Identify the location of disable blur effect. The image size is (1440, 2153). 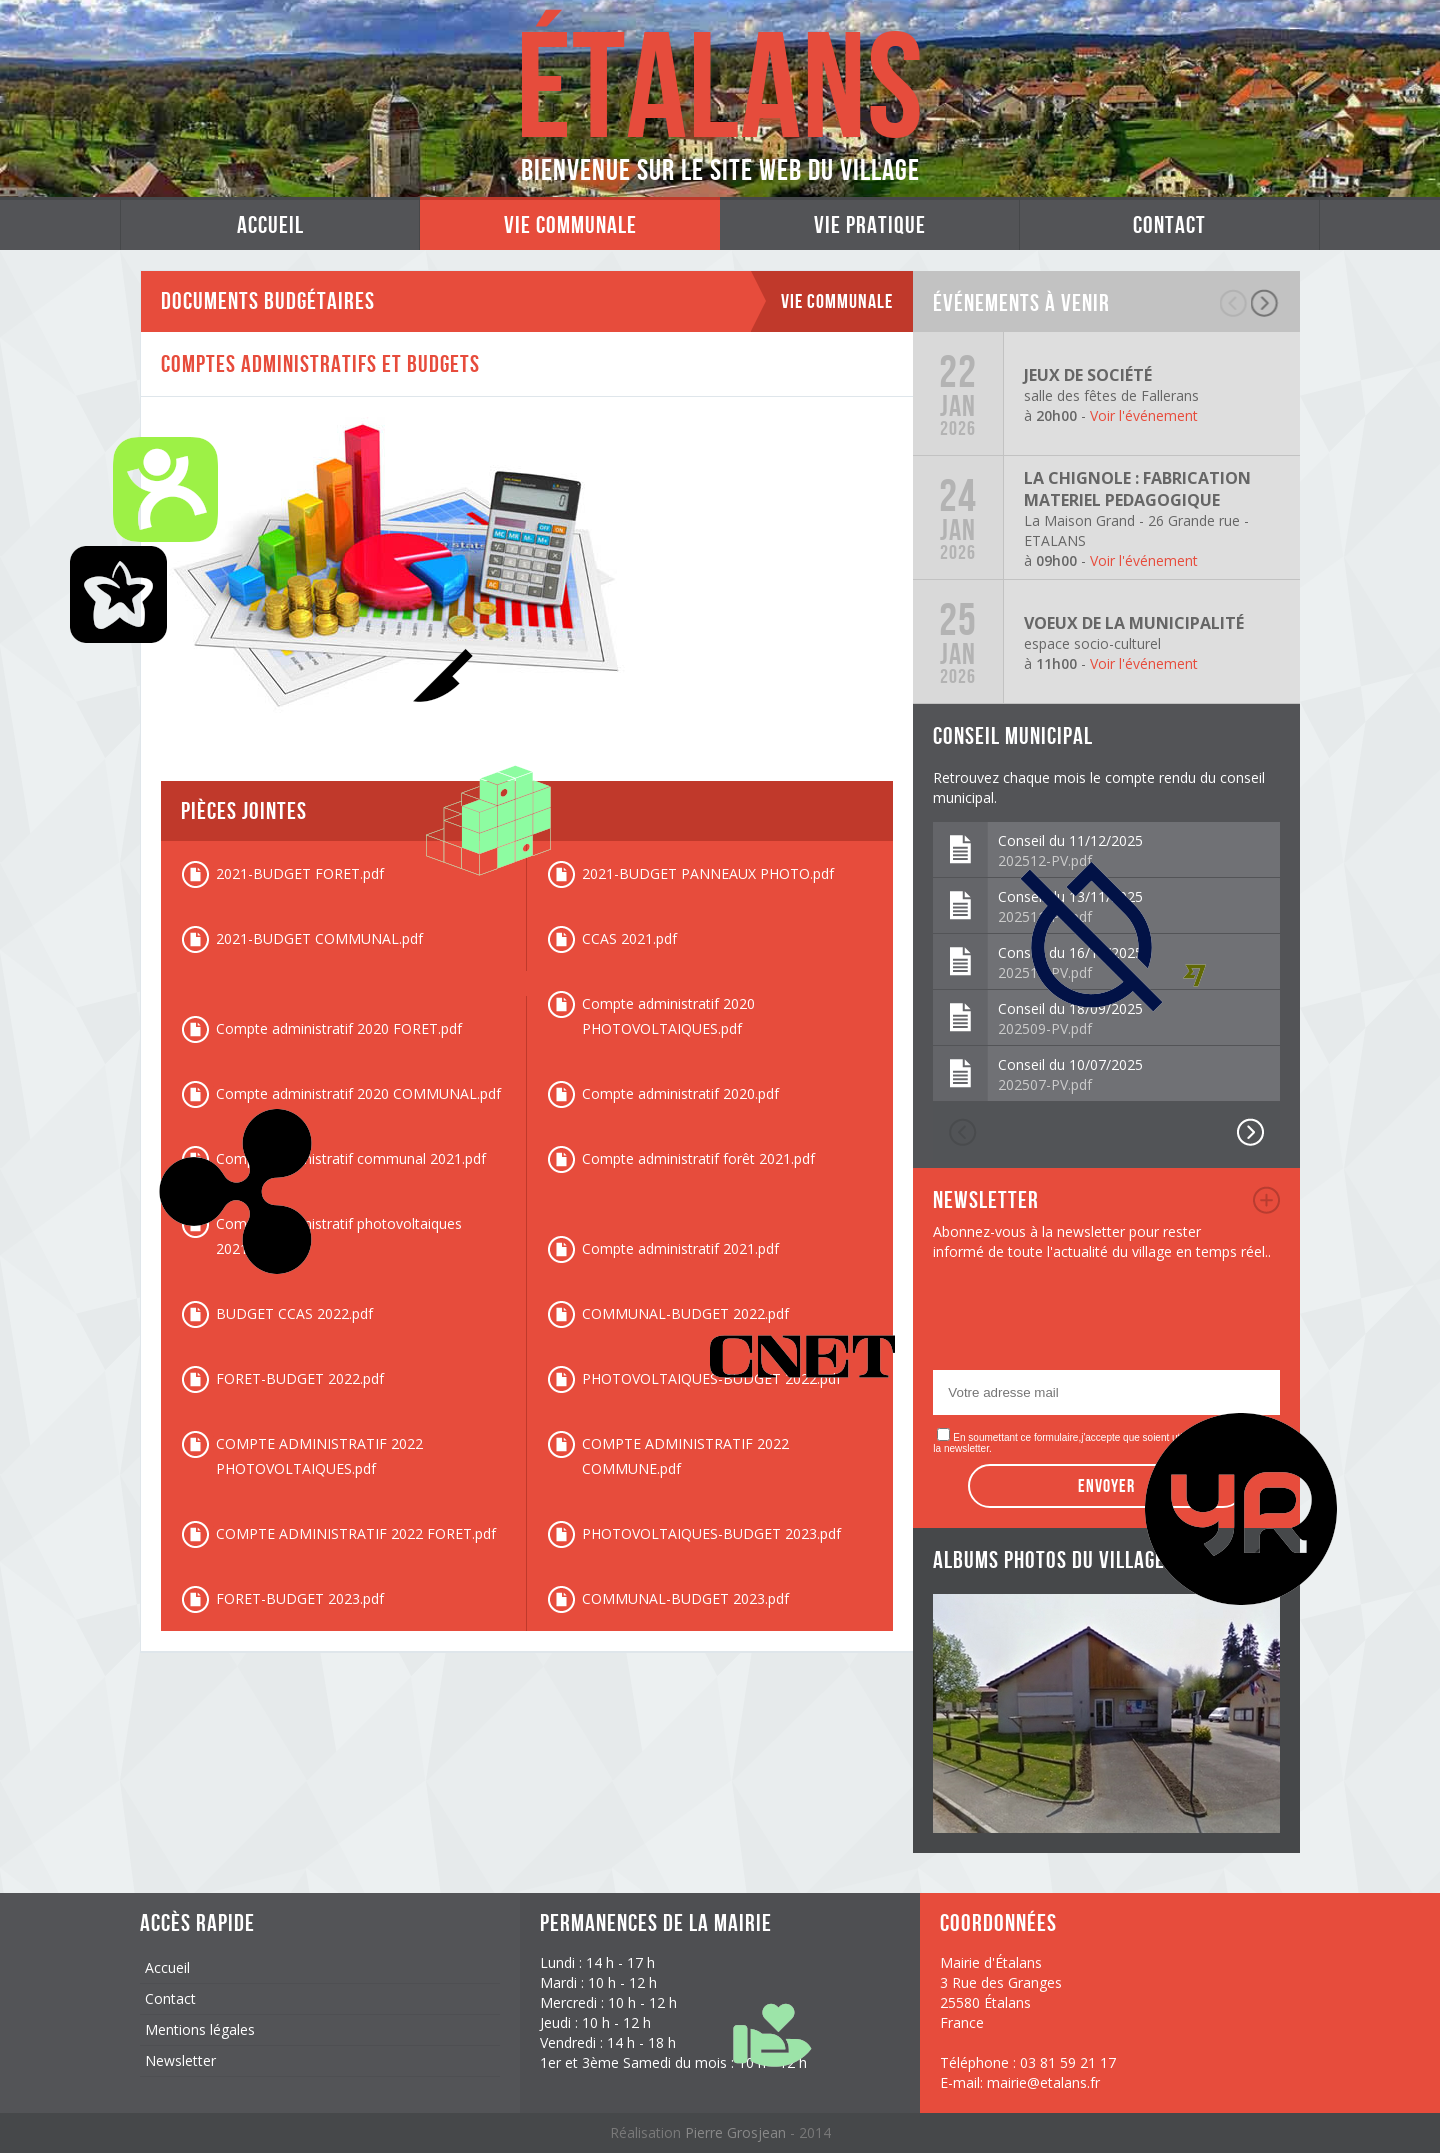
(1091, 940).